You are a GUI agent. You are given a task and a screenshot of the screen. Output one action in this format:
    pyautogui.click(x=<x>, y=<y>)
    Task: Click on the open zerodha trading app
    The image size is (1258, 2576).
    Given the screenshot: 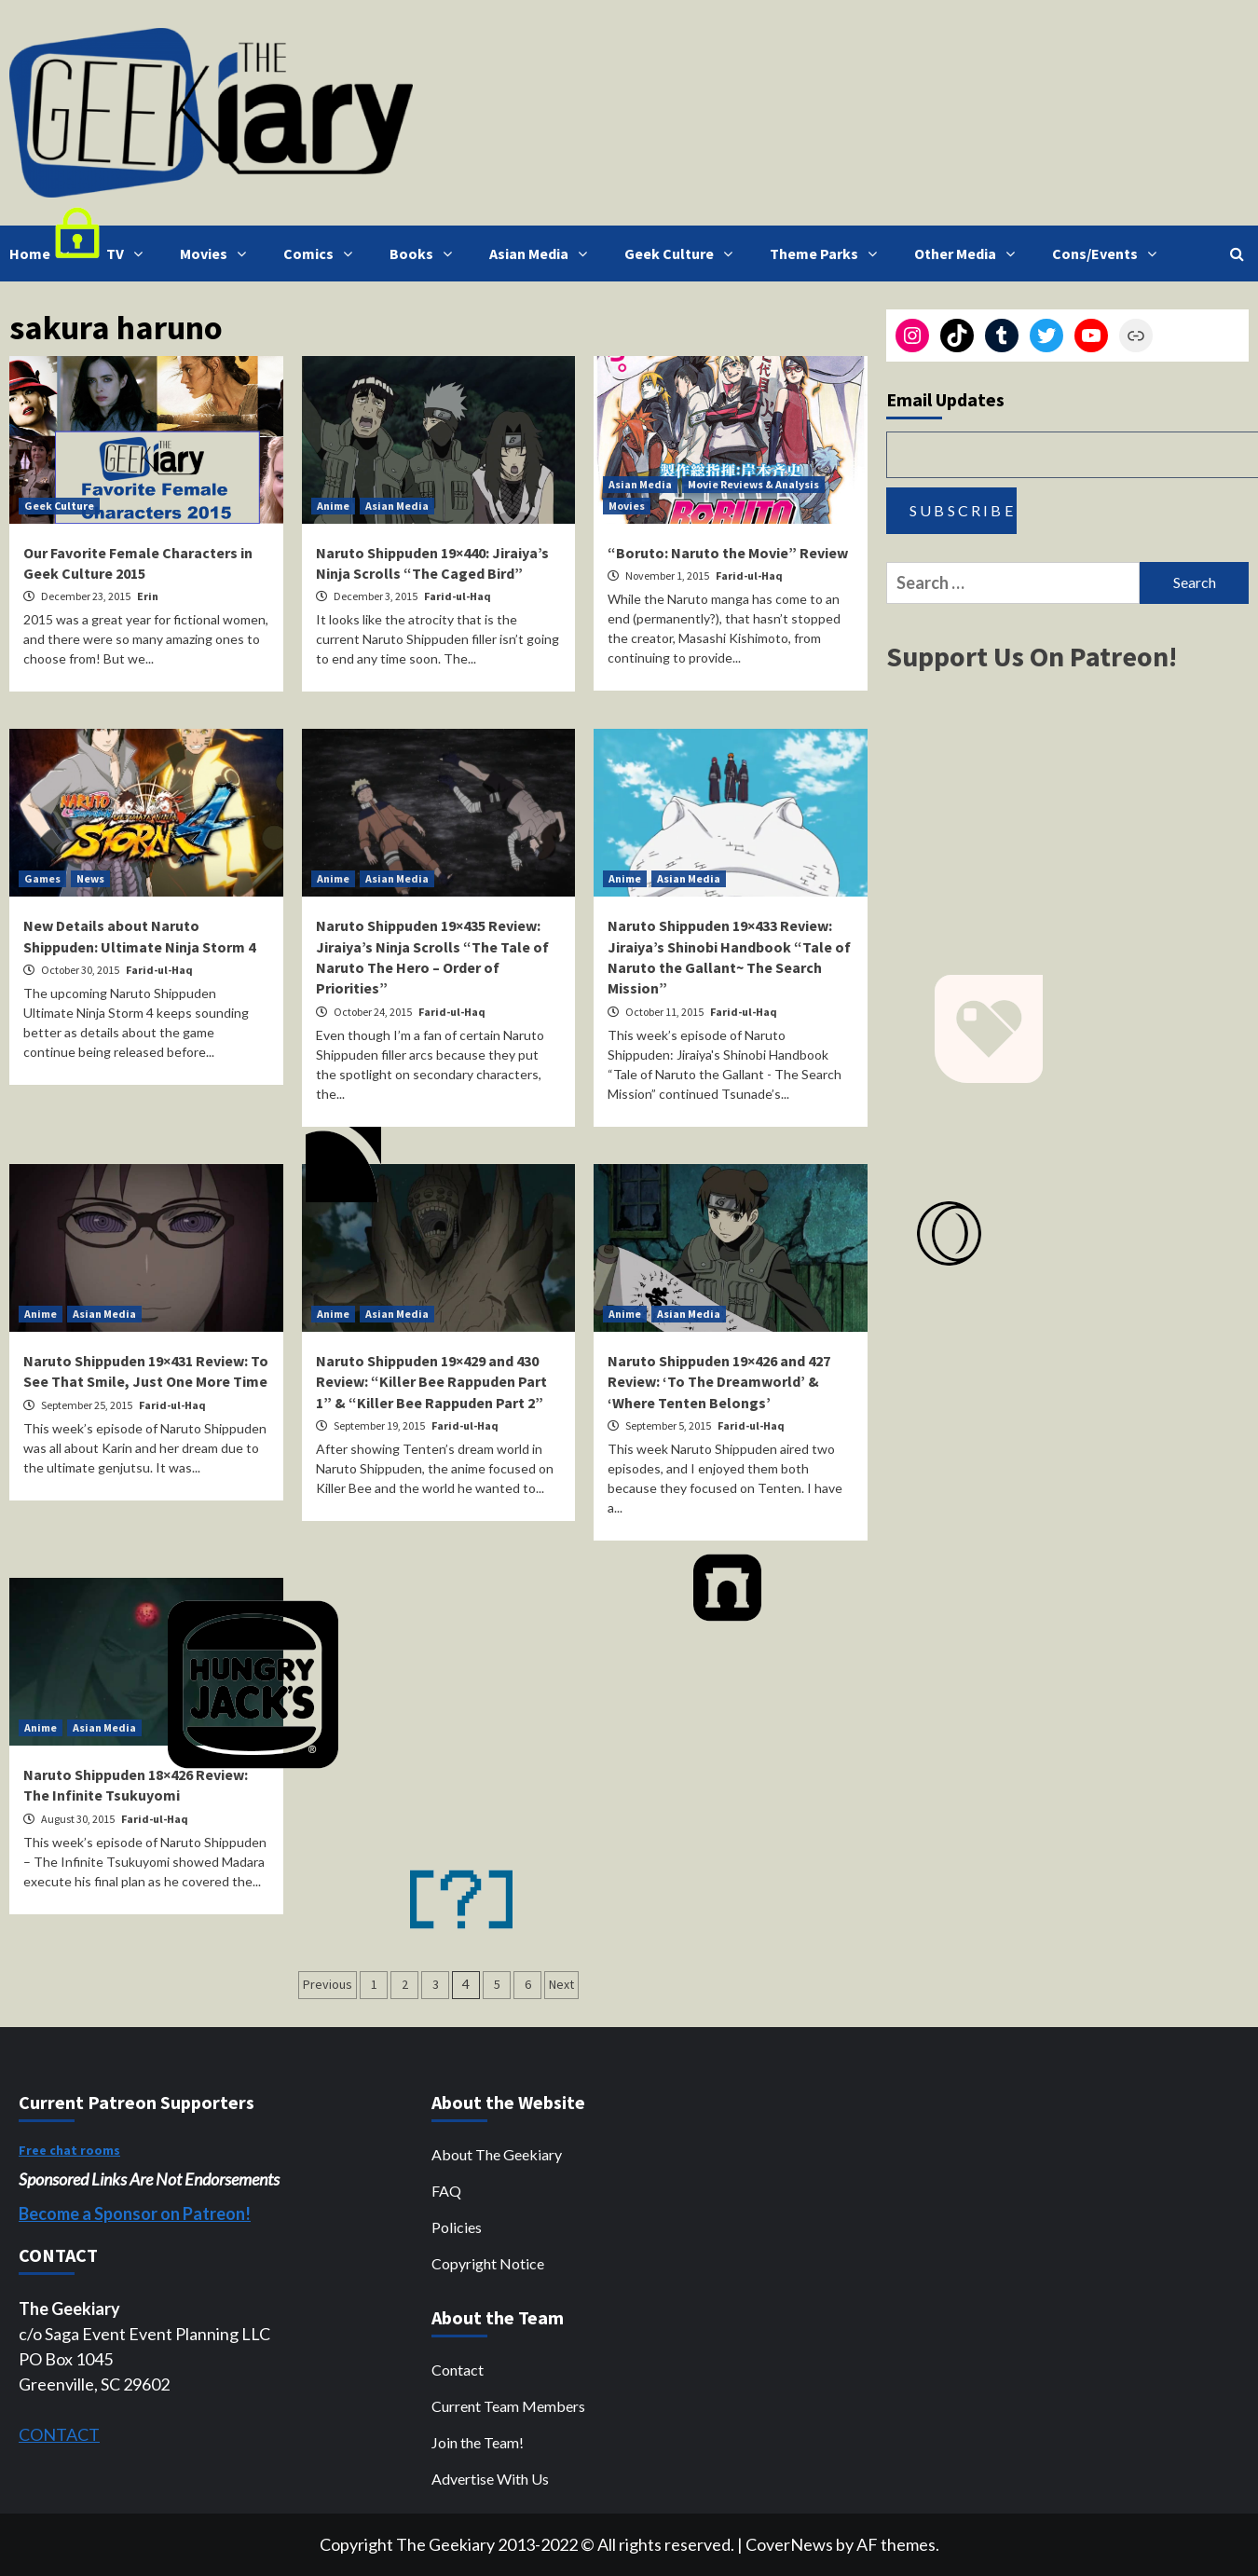 What is the action you would take?
    pyautogui.click(x=343, y=1164)
    